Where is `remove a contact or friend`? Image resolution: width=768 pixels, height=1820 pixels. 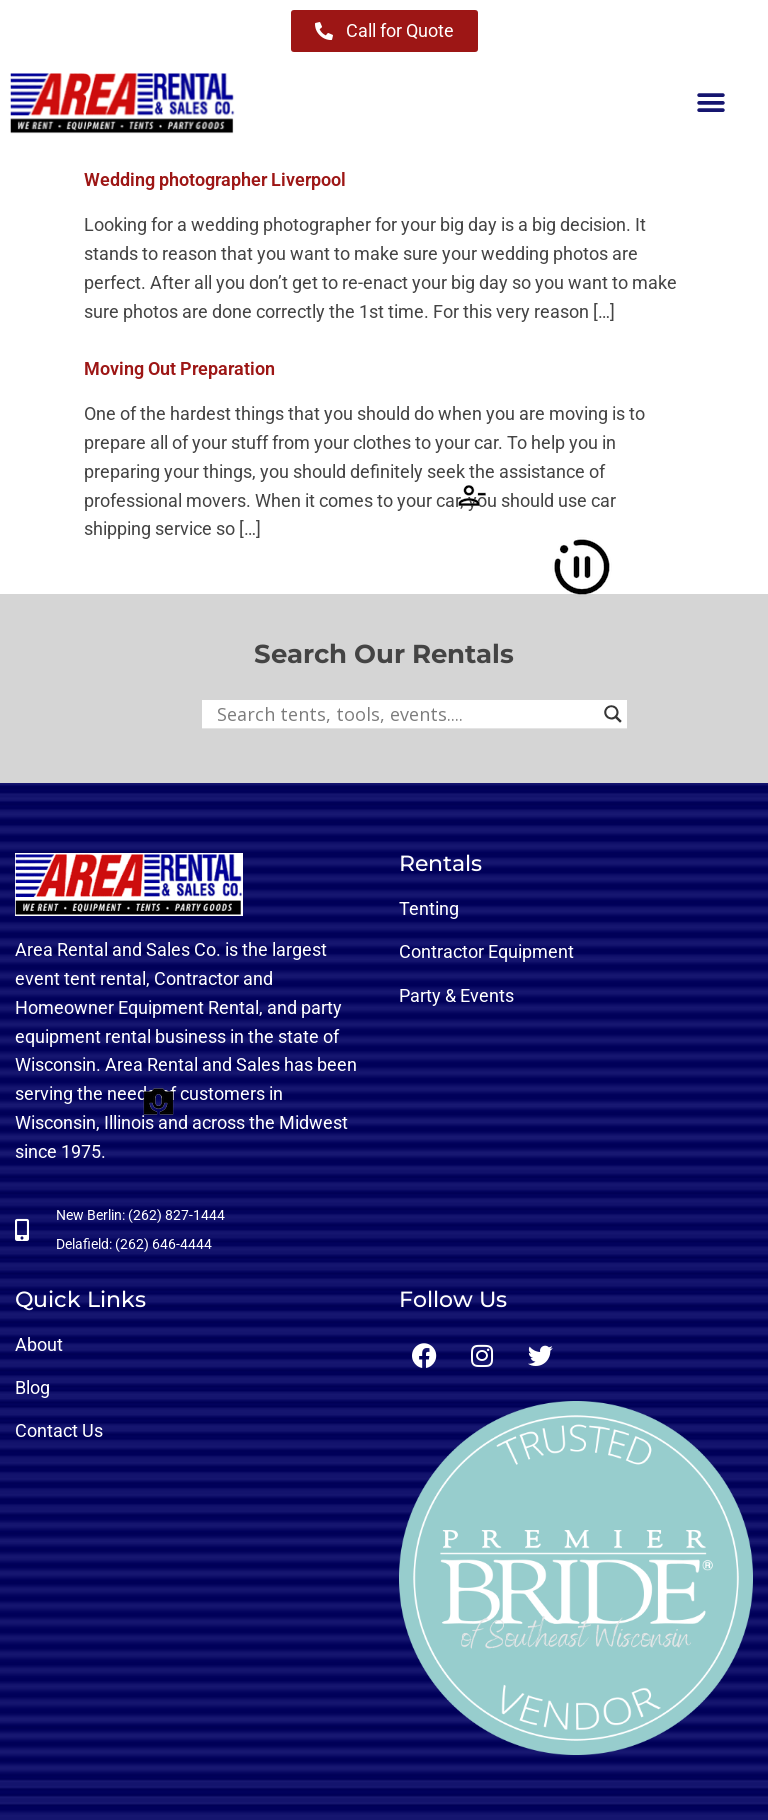 remove a contact or friend is located at coordinates (471, 495).